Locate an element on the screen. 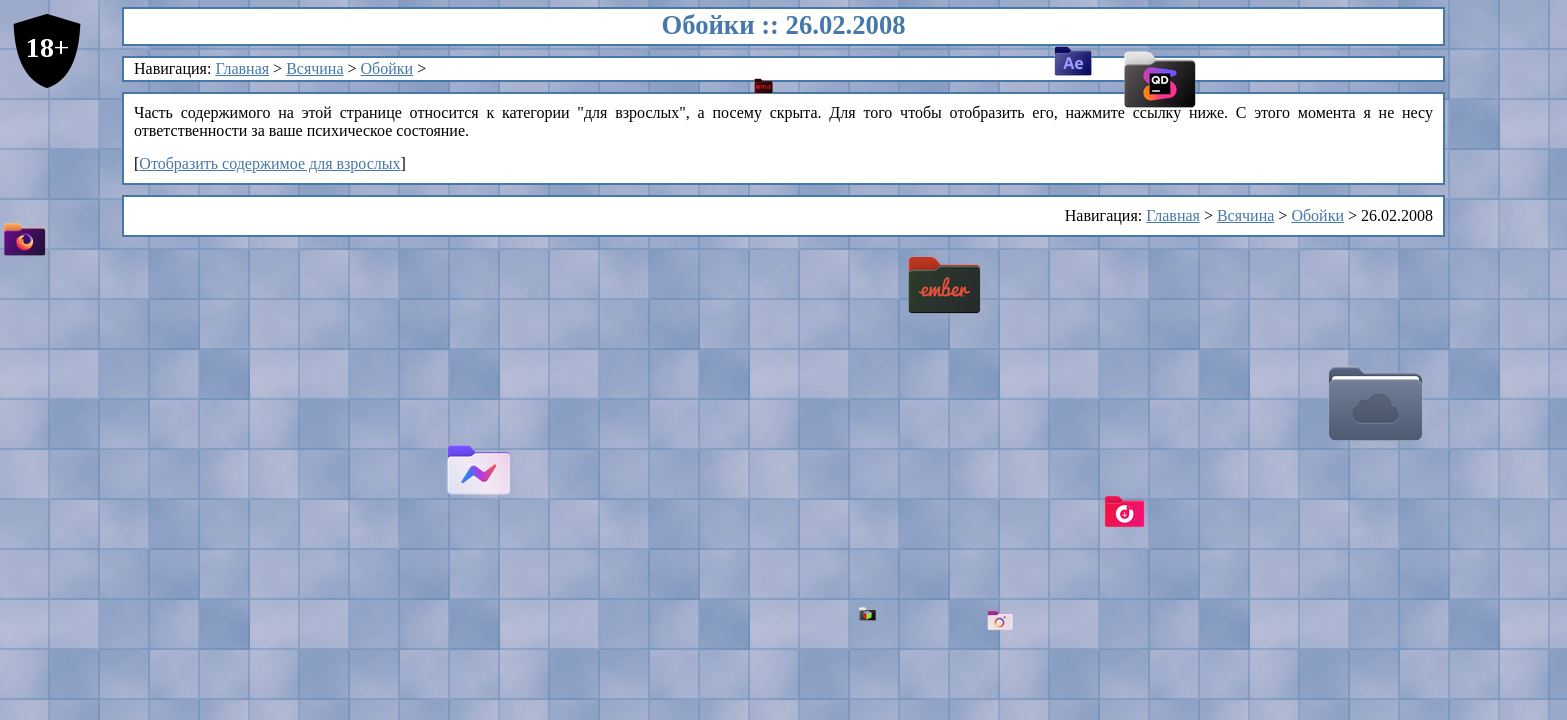  open folder containing instagram downloads is located at coordinates (1000, 621).